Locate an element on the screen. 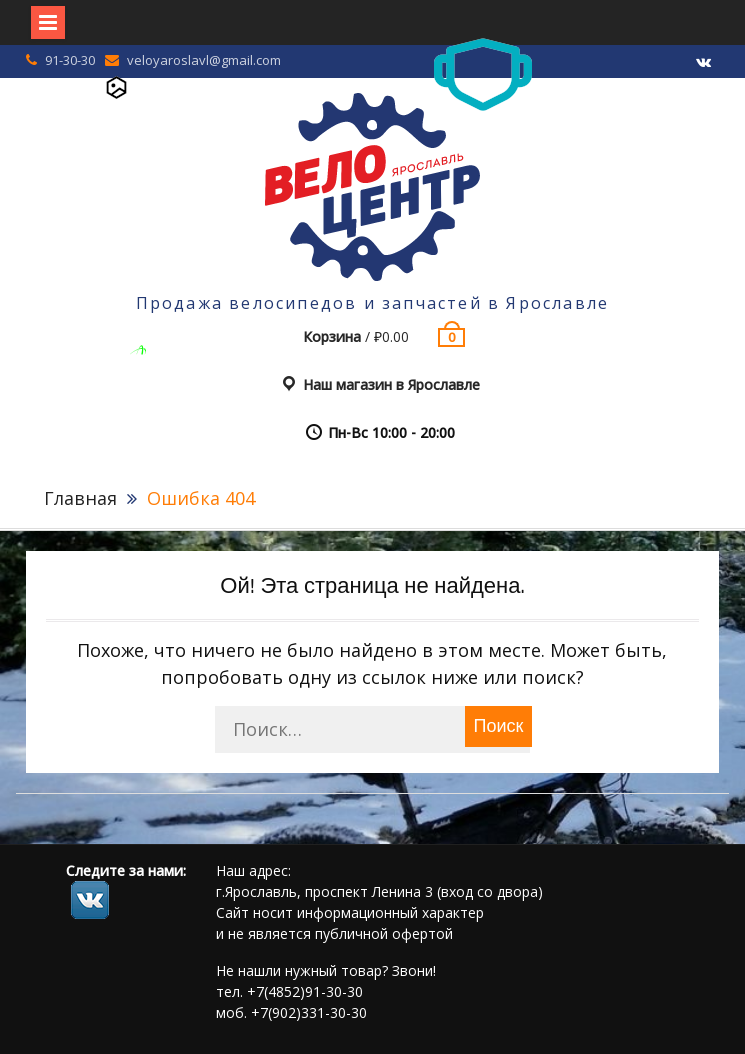  indicates face mask required is located at coordinates (483, 75).